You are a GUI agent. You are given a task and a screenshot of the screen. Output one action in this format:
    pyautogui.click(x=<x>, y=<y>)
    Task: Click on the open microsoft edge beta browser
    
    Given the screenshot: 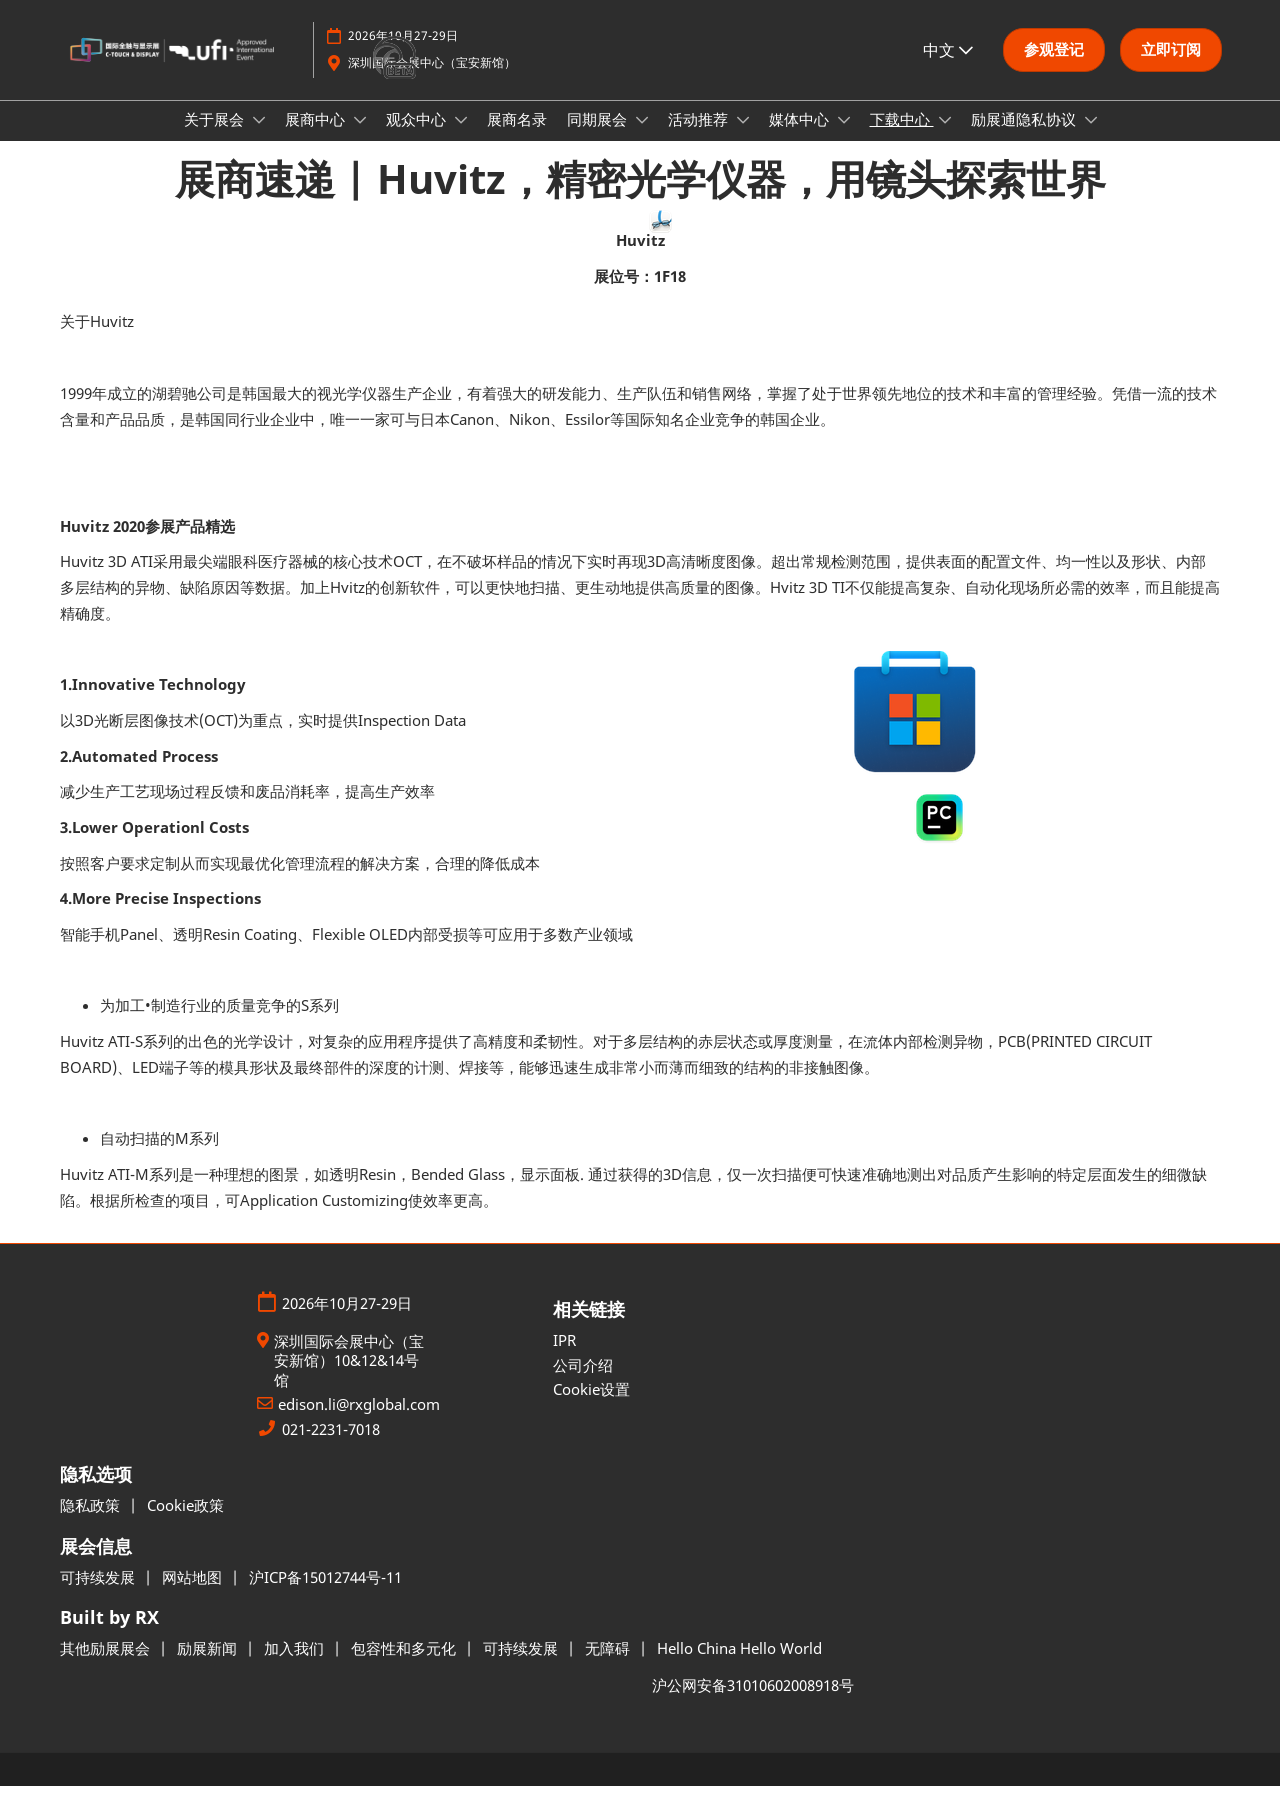 What is the action you would take?
    pyautogui.click(x=394, y=57)
    